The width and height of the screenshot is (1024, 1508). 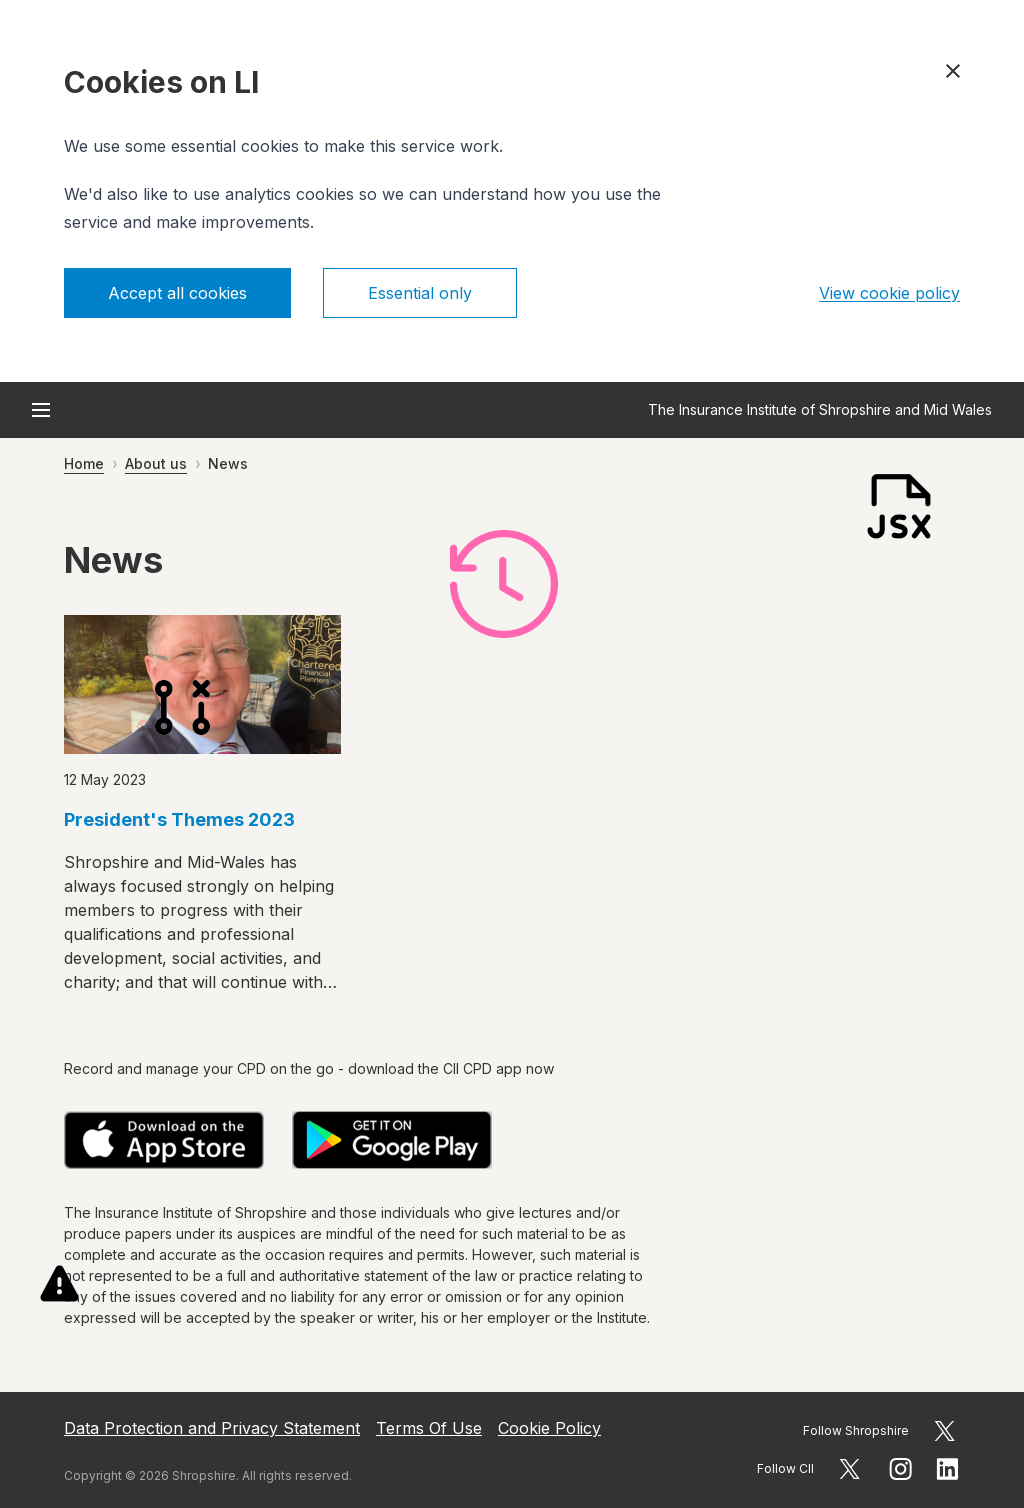 What do you see at coordinates (901, 509) in the screenshot?
I see `a JSX file type indicator` at bounding box center [901, 509].